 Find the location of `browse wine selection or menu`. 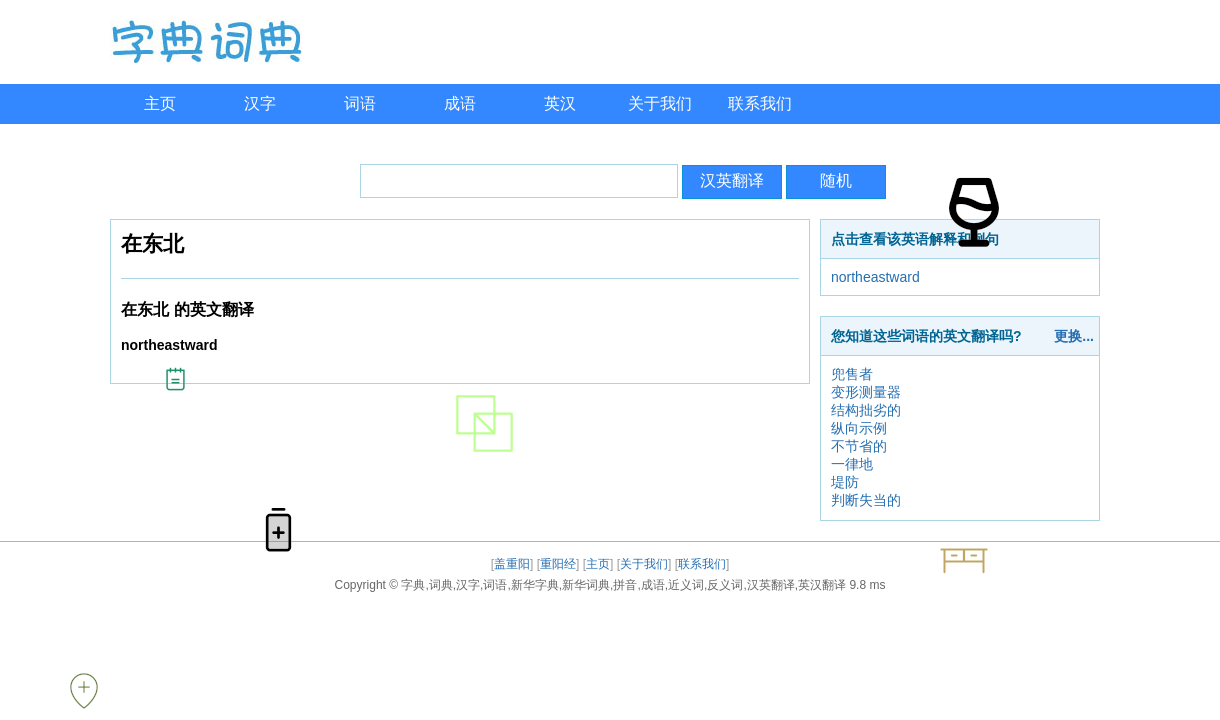

browse wine selection or menu is located at coordinates (974, 210).